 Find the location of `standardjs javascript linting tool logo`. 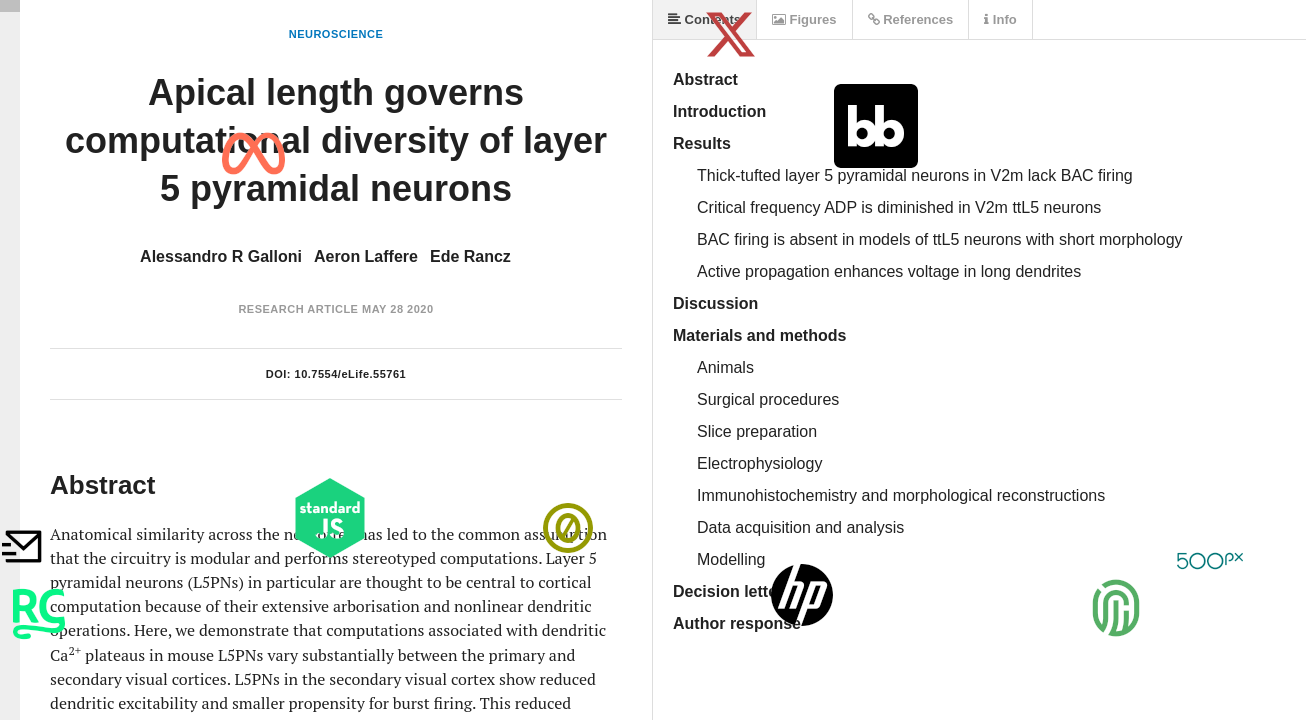

standardjs javascript linting tool logo is located at coordinates (330, 518).